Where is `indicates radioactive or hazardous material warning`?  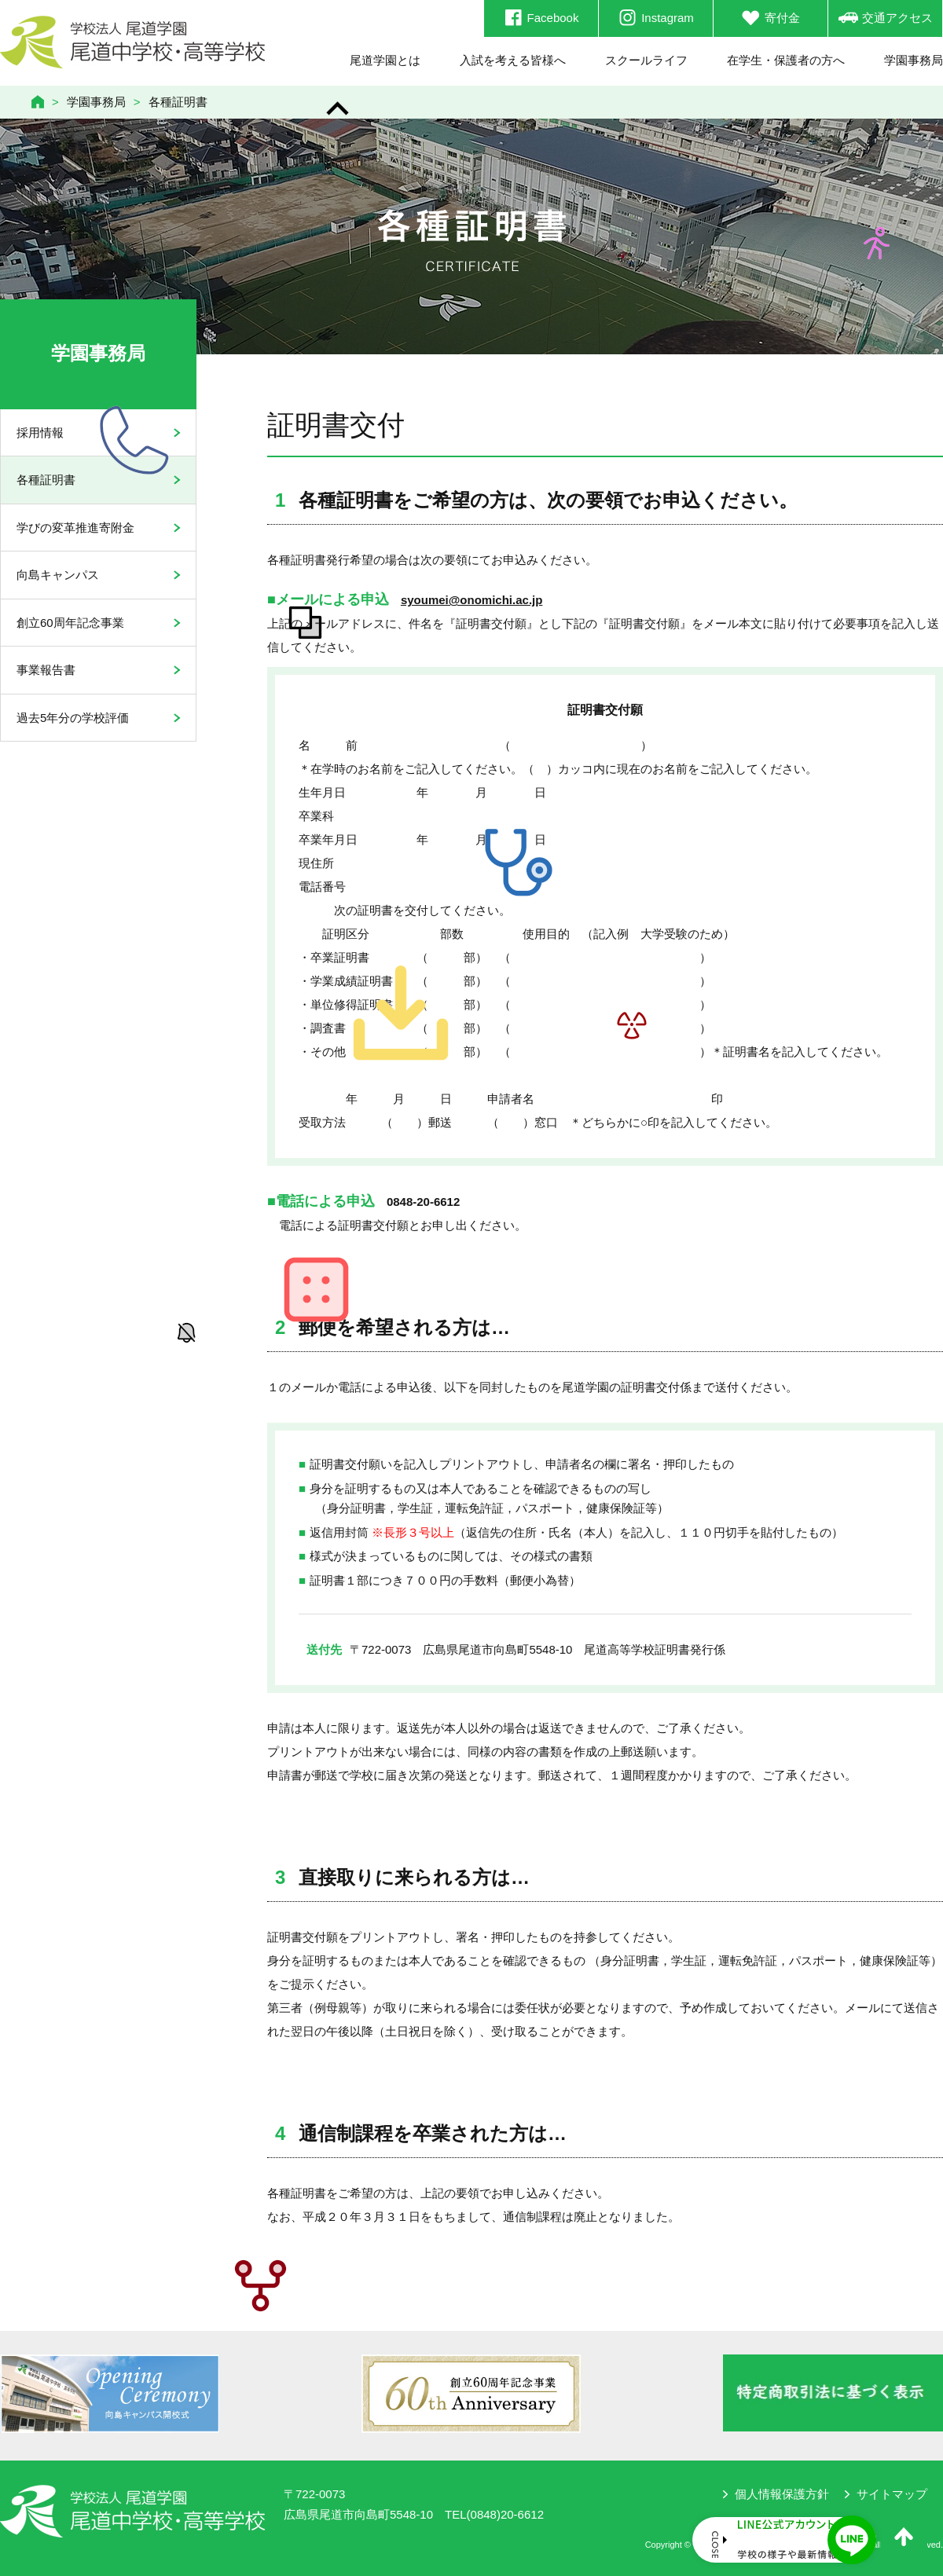
indicates radioactive or hazardous material warning is located at coordinates (632, 1024).